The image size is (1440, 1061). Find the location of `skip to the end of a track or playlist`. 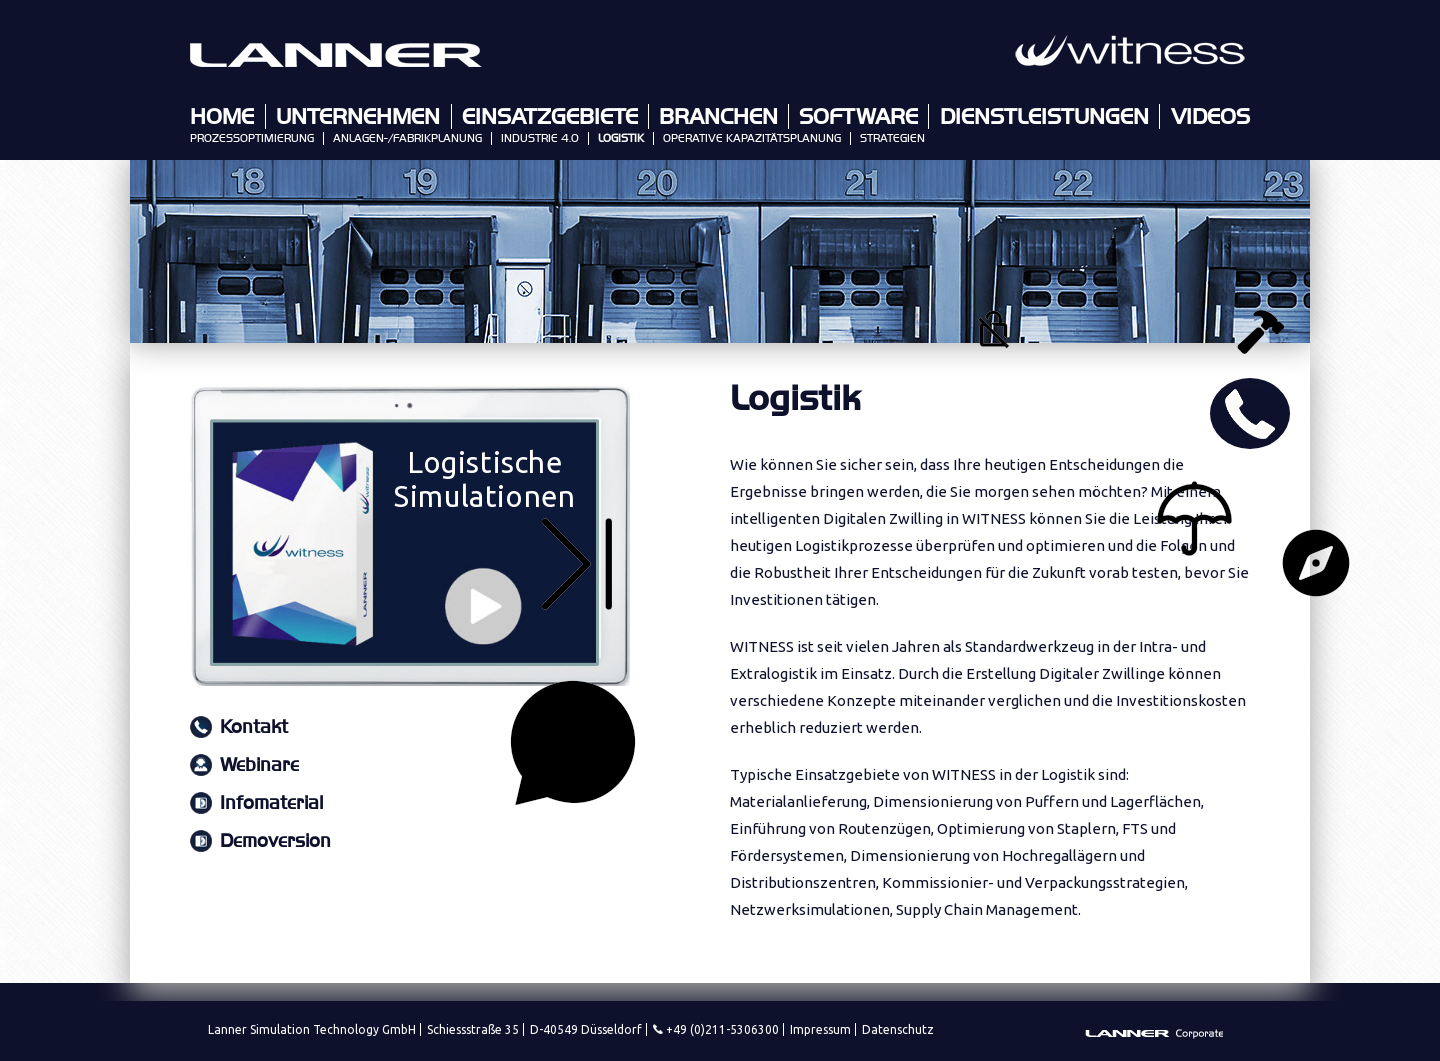

skip to the end of a track or playlist is located at coordinates (579, 564).